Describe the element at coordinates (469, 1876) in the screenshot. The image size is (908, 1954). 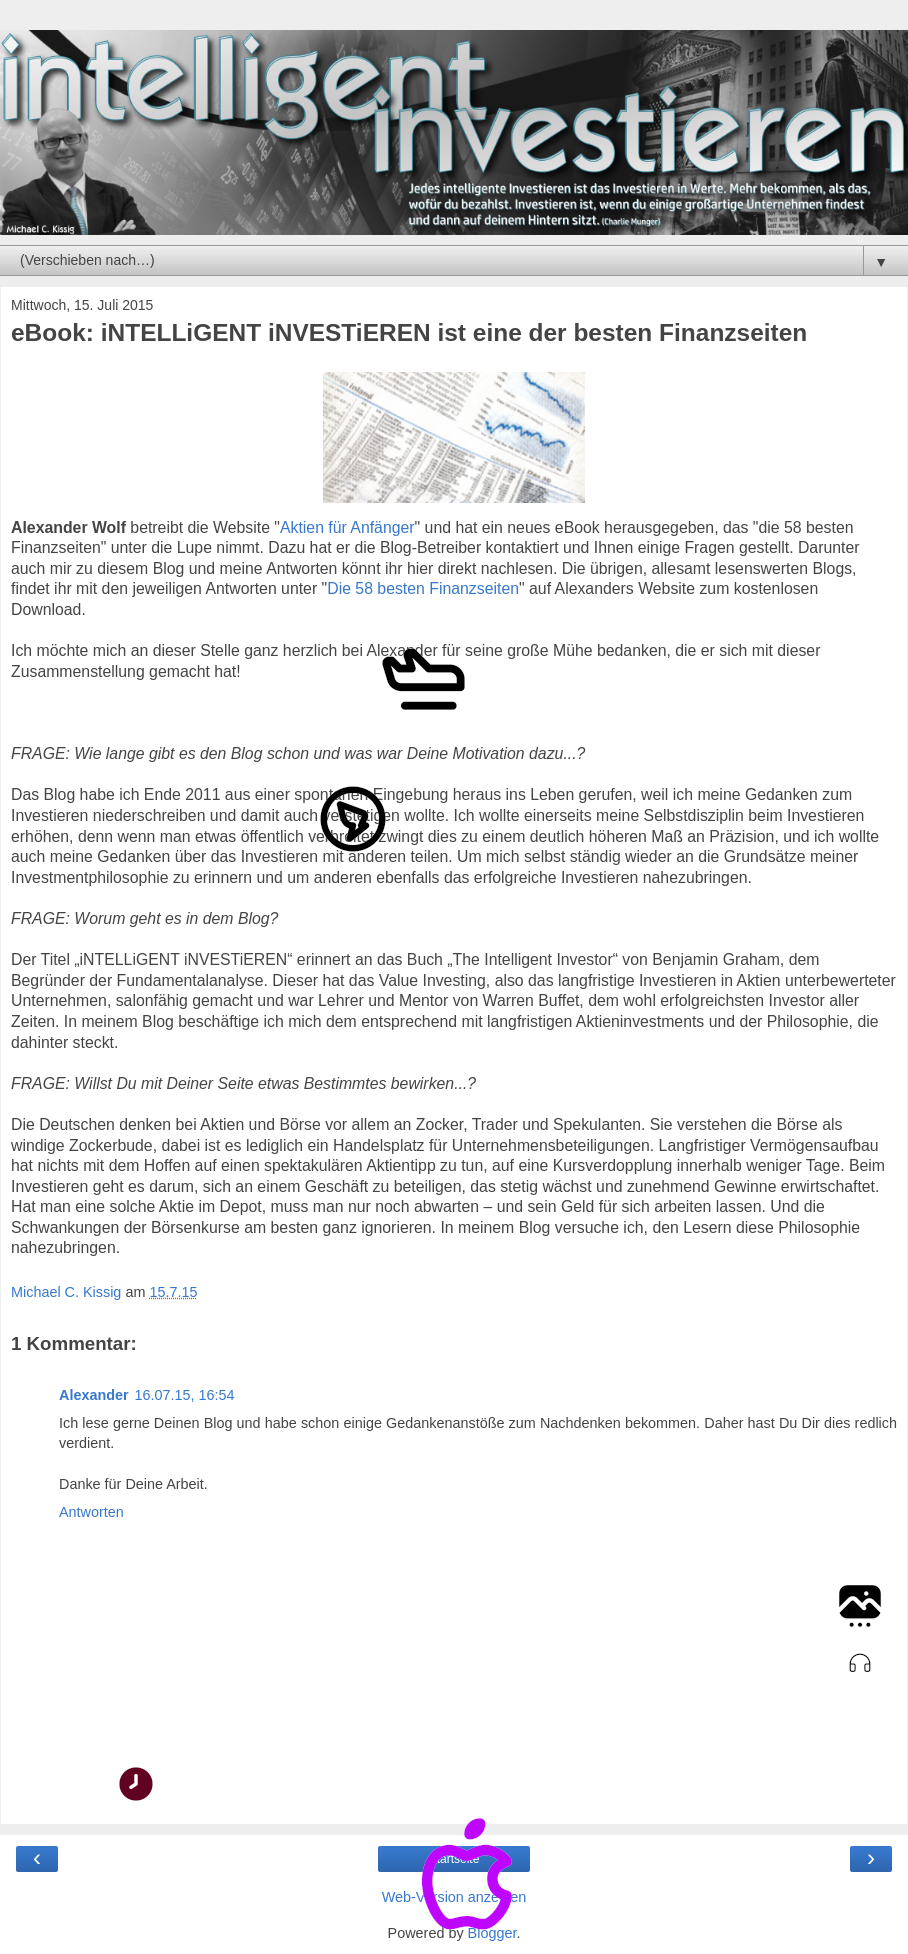
I see `apple brand or product identifier` at that location.